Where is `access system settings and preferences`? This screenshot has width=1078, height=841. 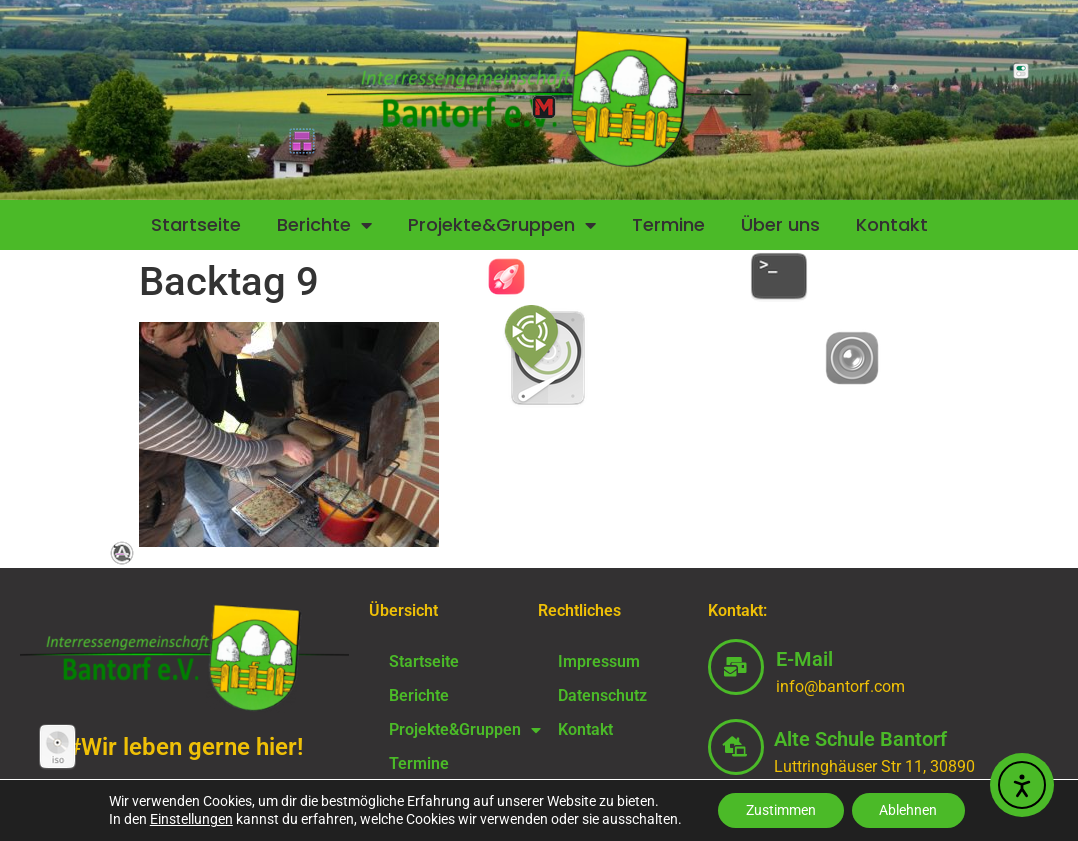
access system settings and preferences is located at coordinates (1021, 71).